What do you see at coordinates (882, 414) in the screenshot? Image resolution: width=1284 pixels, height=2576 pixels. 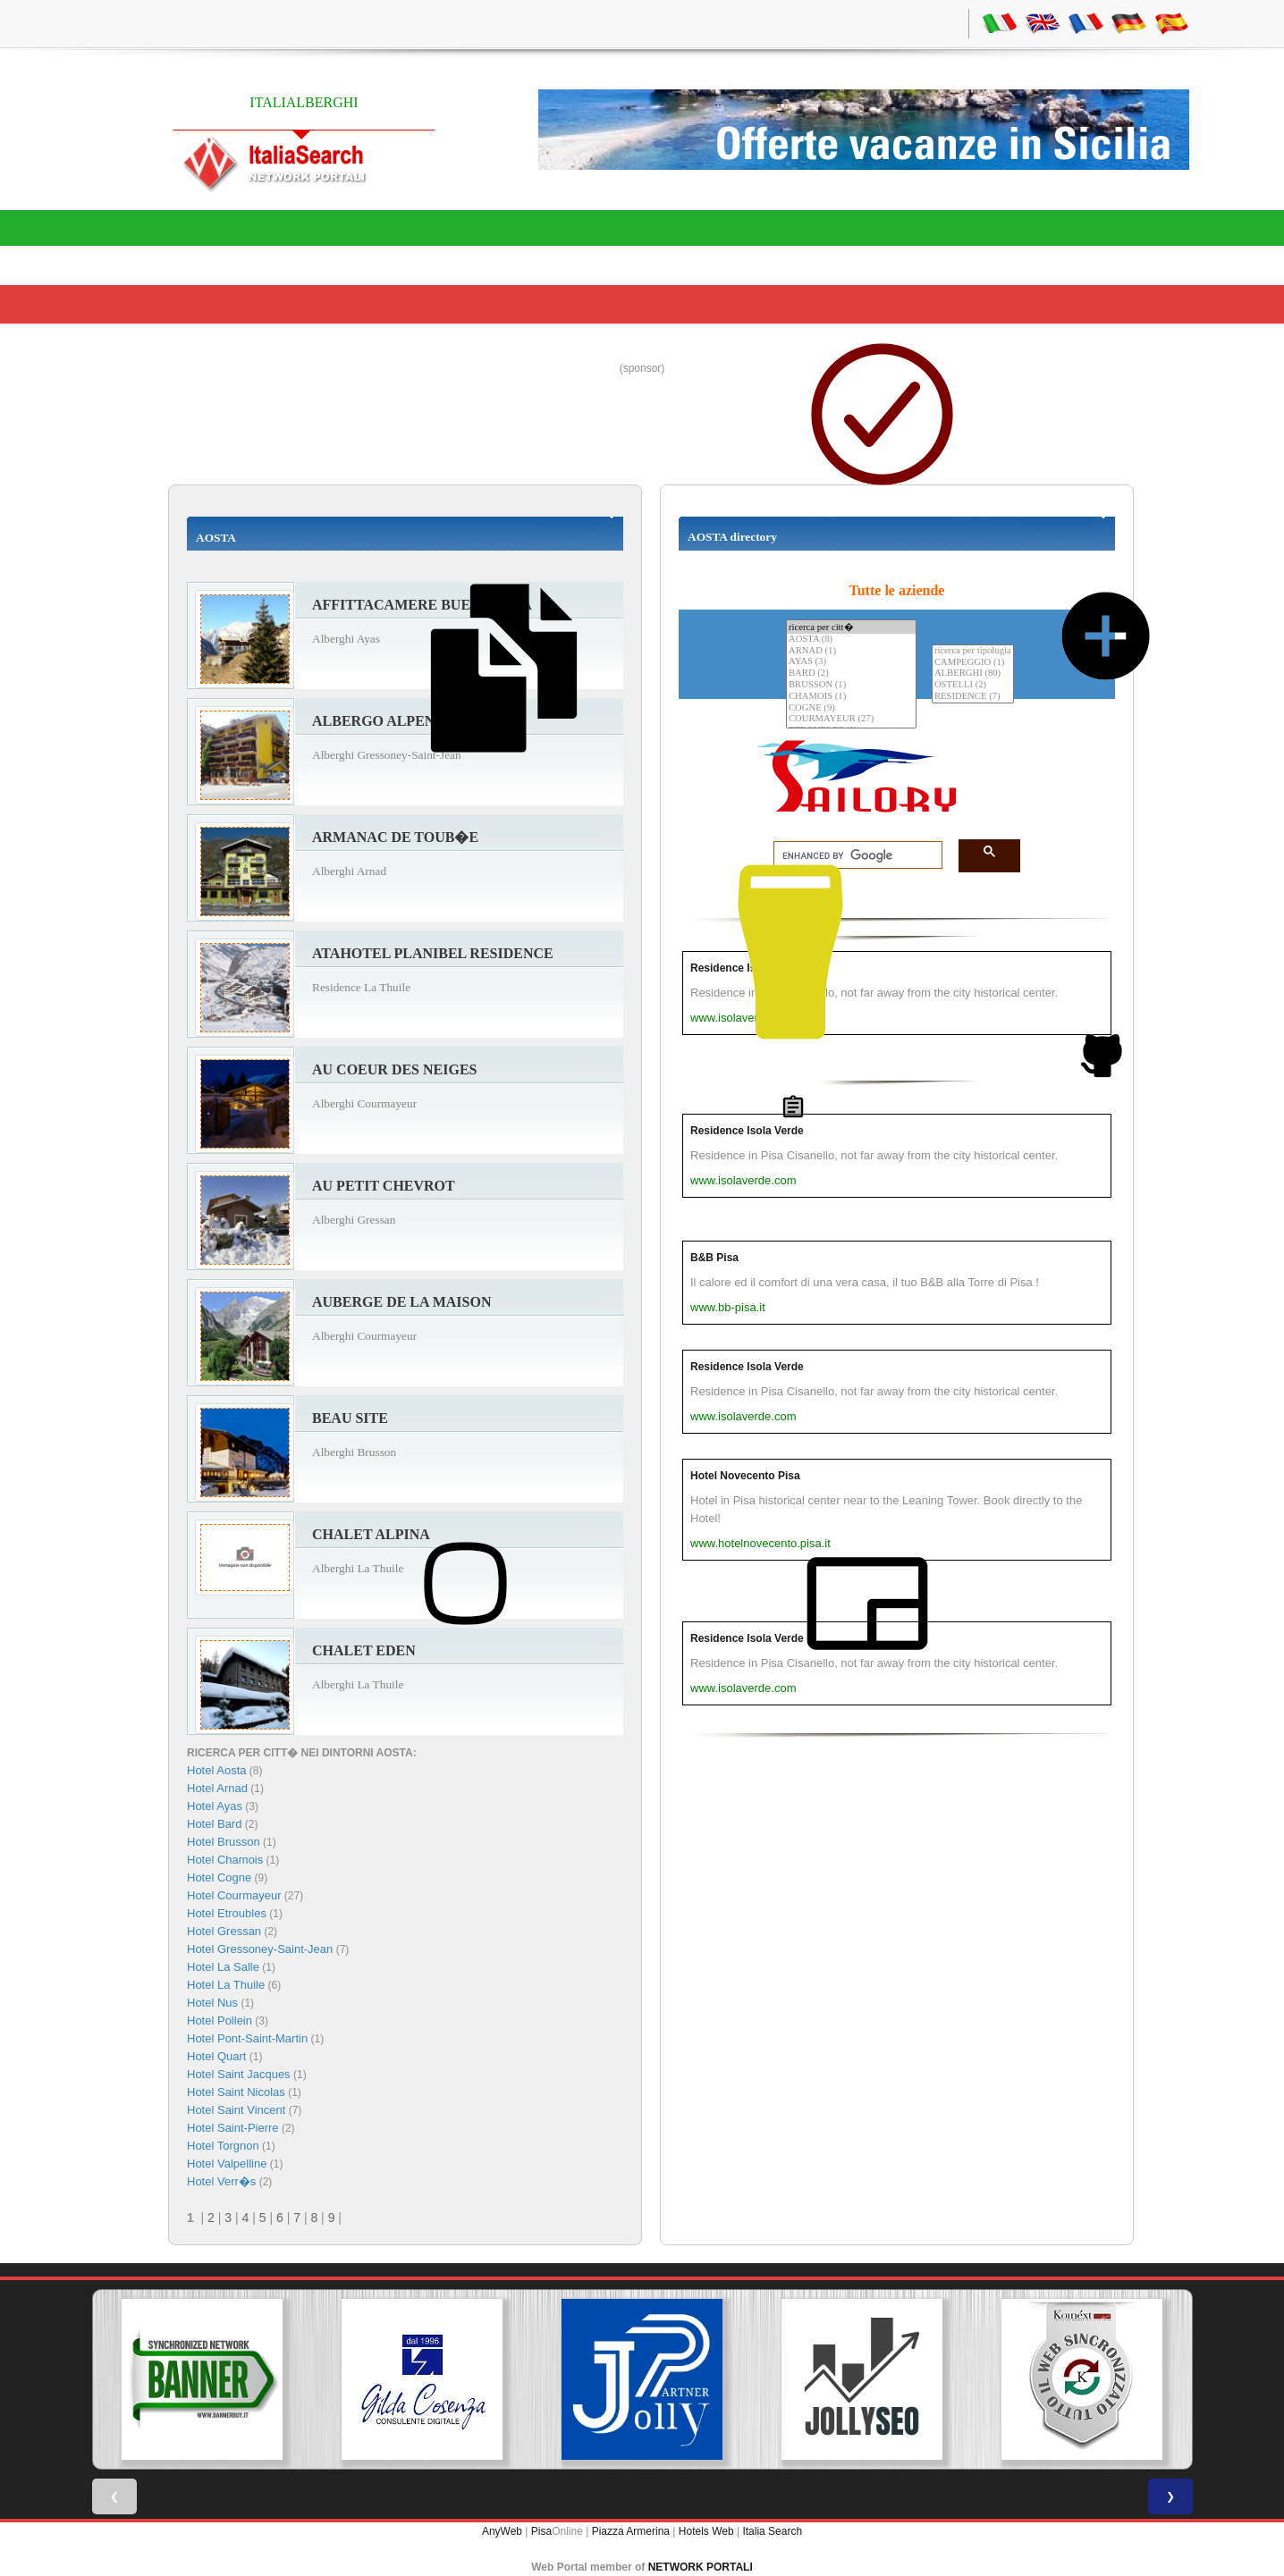 I see `confirms a completed action or task` at bounding box center [882, 414].